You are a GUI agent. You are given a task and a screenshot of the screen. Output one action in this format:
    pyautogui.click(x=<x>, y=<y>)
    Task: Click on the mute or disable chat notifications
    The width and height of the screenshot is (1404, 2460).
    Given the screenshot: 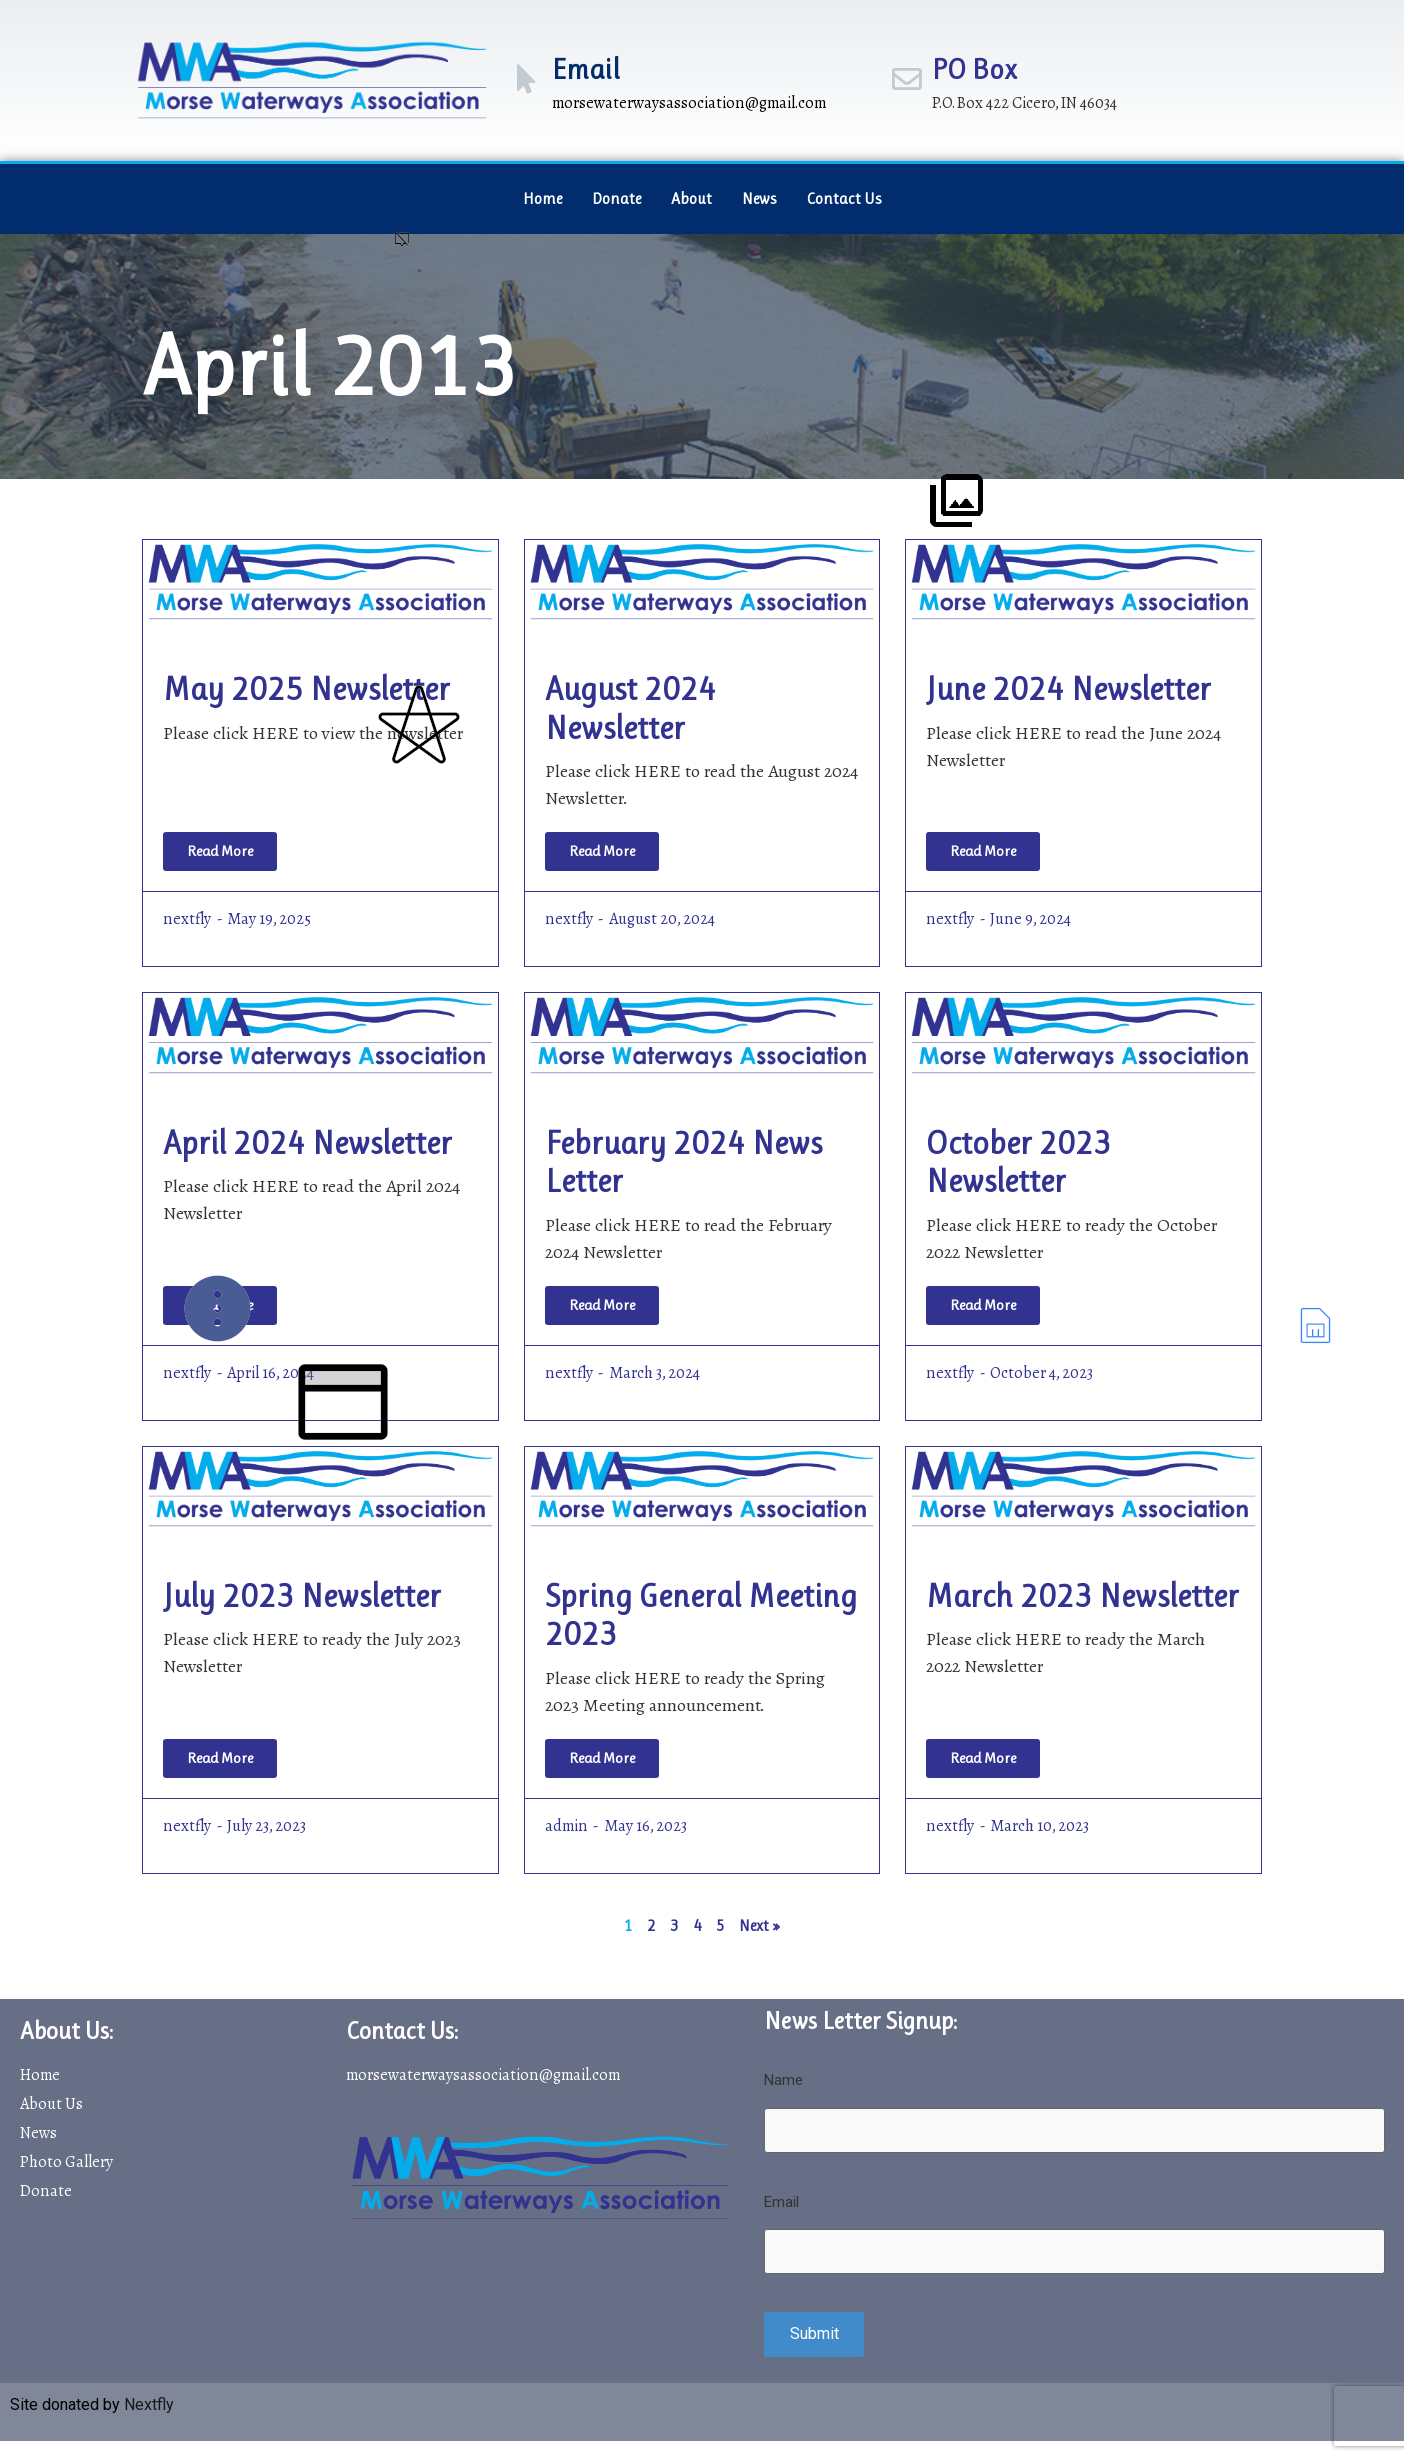 What is the action you would take?
    pyautogui.click(x=402, y=239)
    